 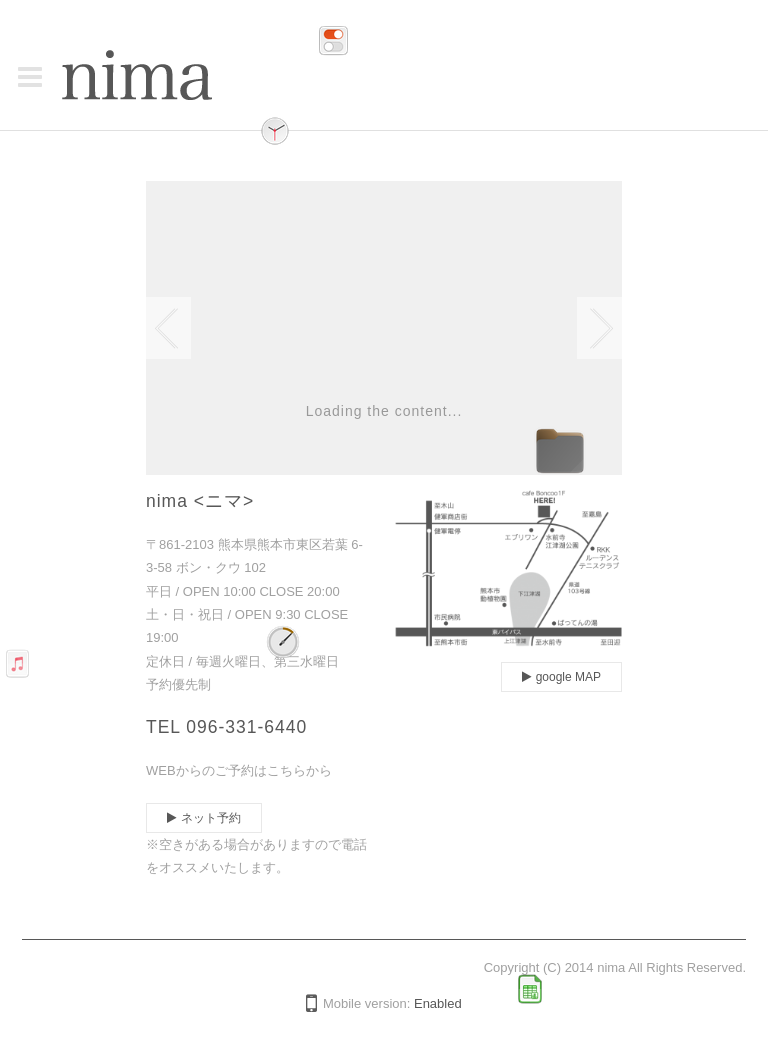 I want to click on open file folder, so click(x=560, y=451).